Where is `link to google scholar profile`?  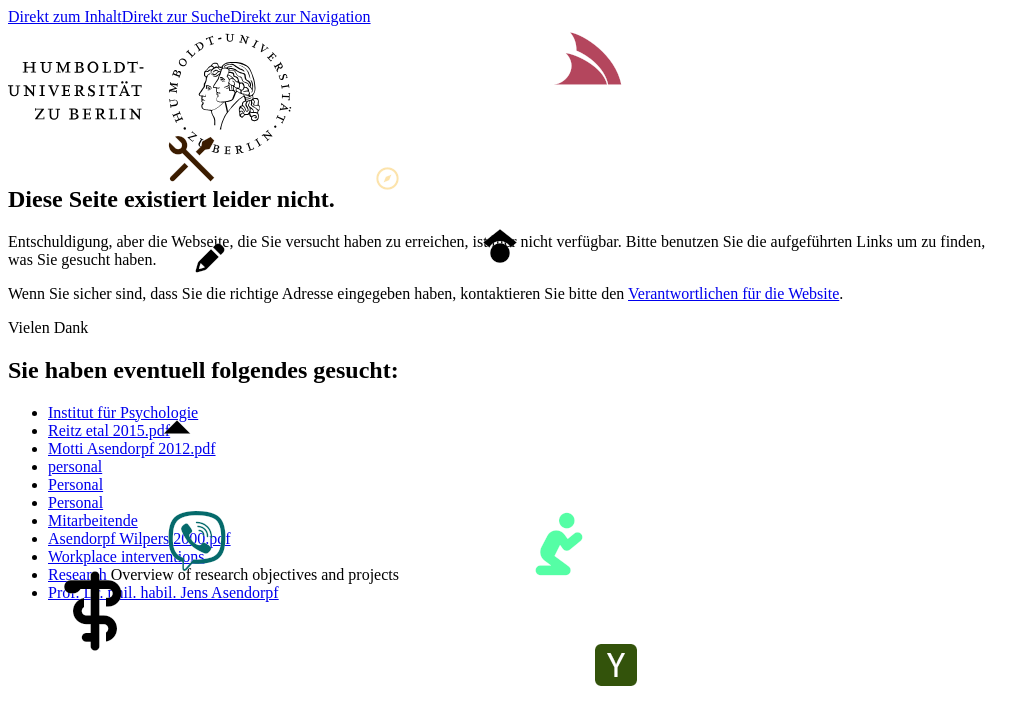 link to google scholar profile is located at coordinates (500, 246).